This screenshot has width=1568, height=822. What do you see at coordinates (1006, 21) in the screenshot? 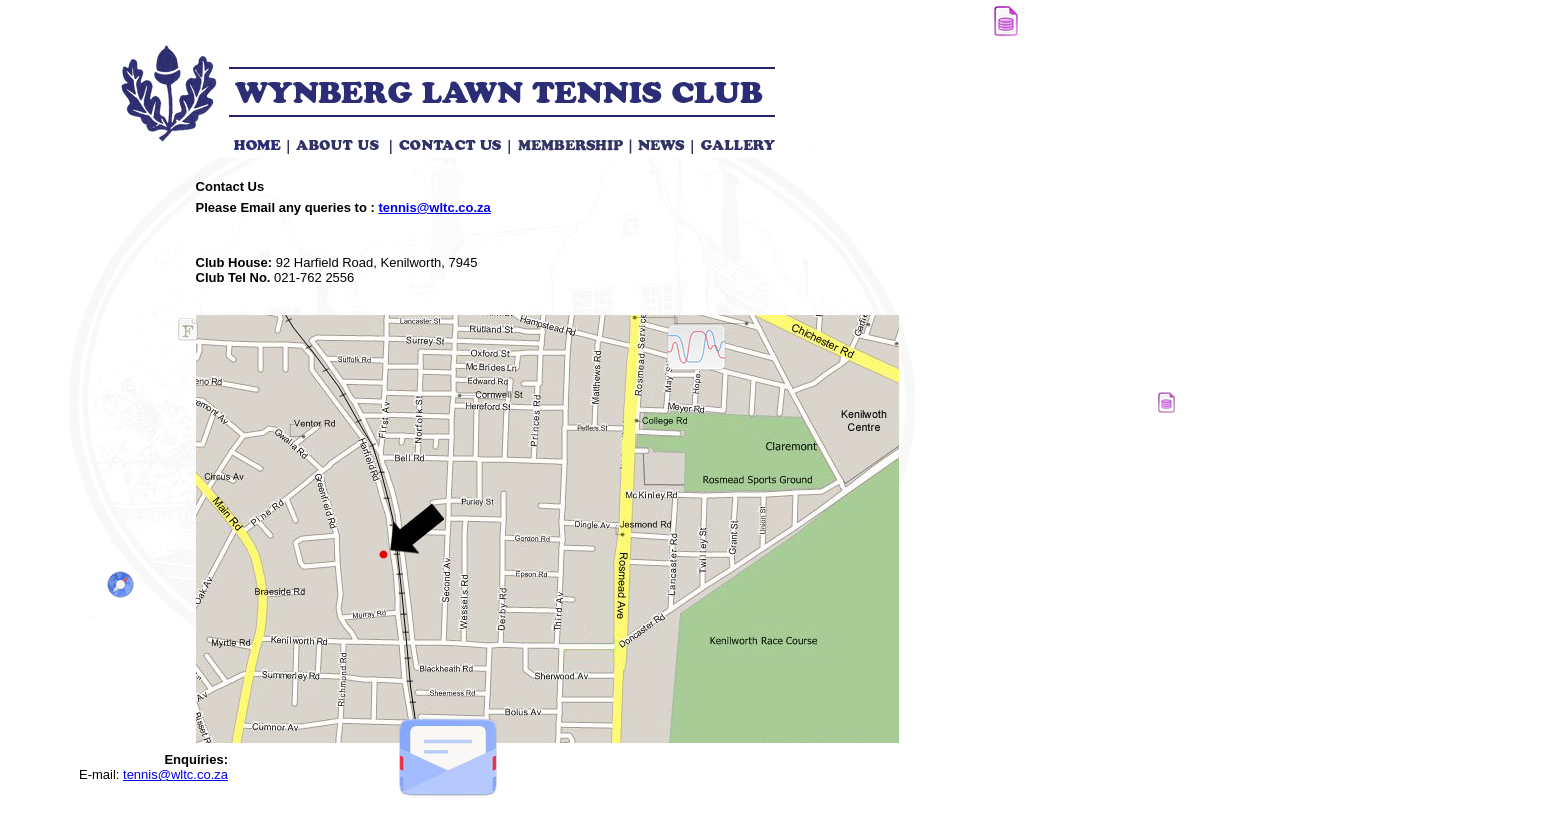
I see `libreoffice base database file` at bounding box center [1006, 21].